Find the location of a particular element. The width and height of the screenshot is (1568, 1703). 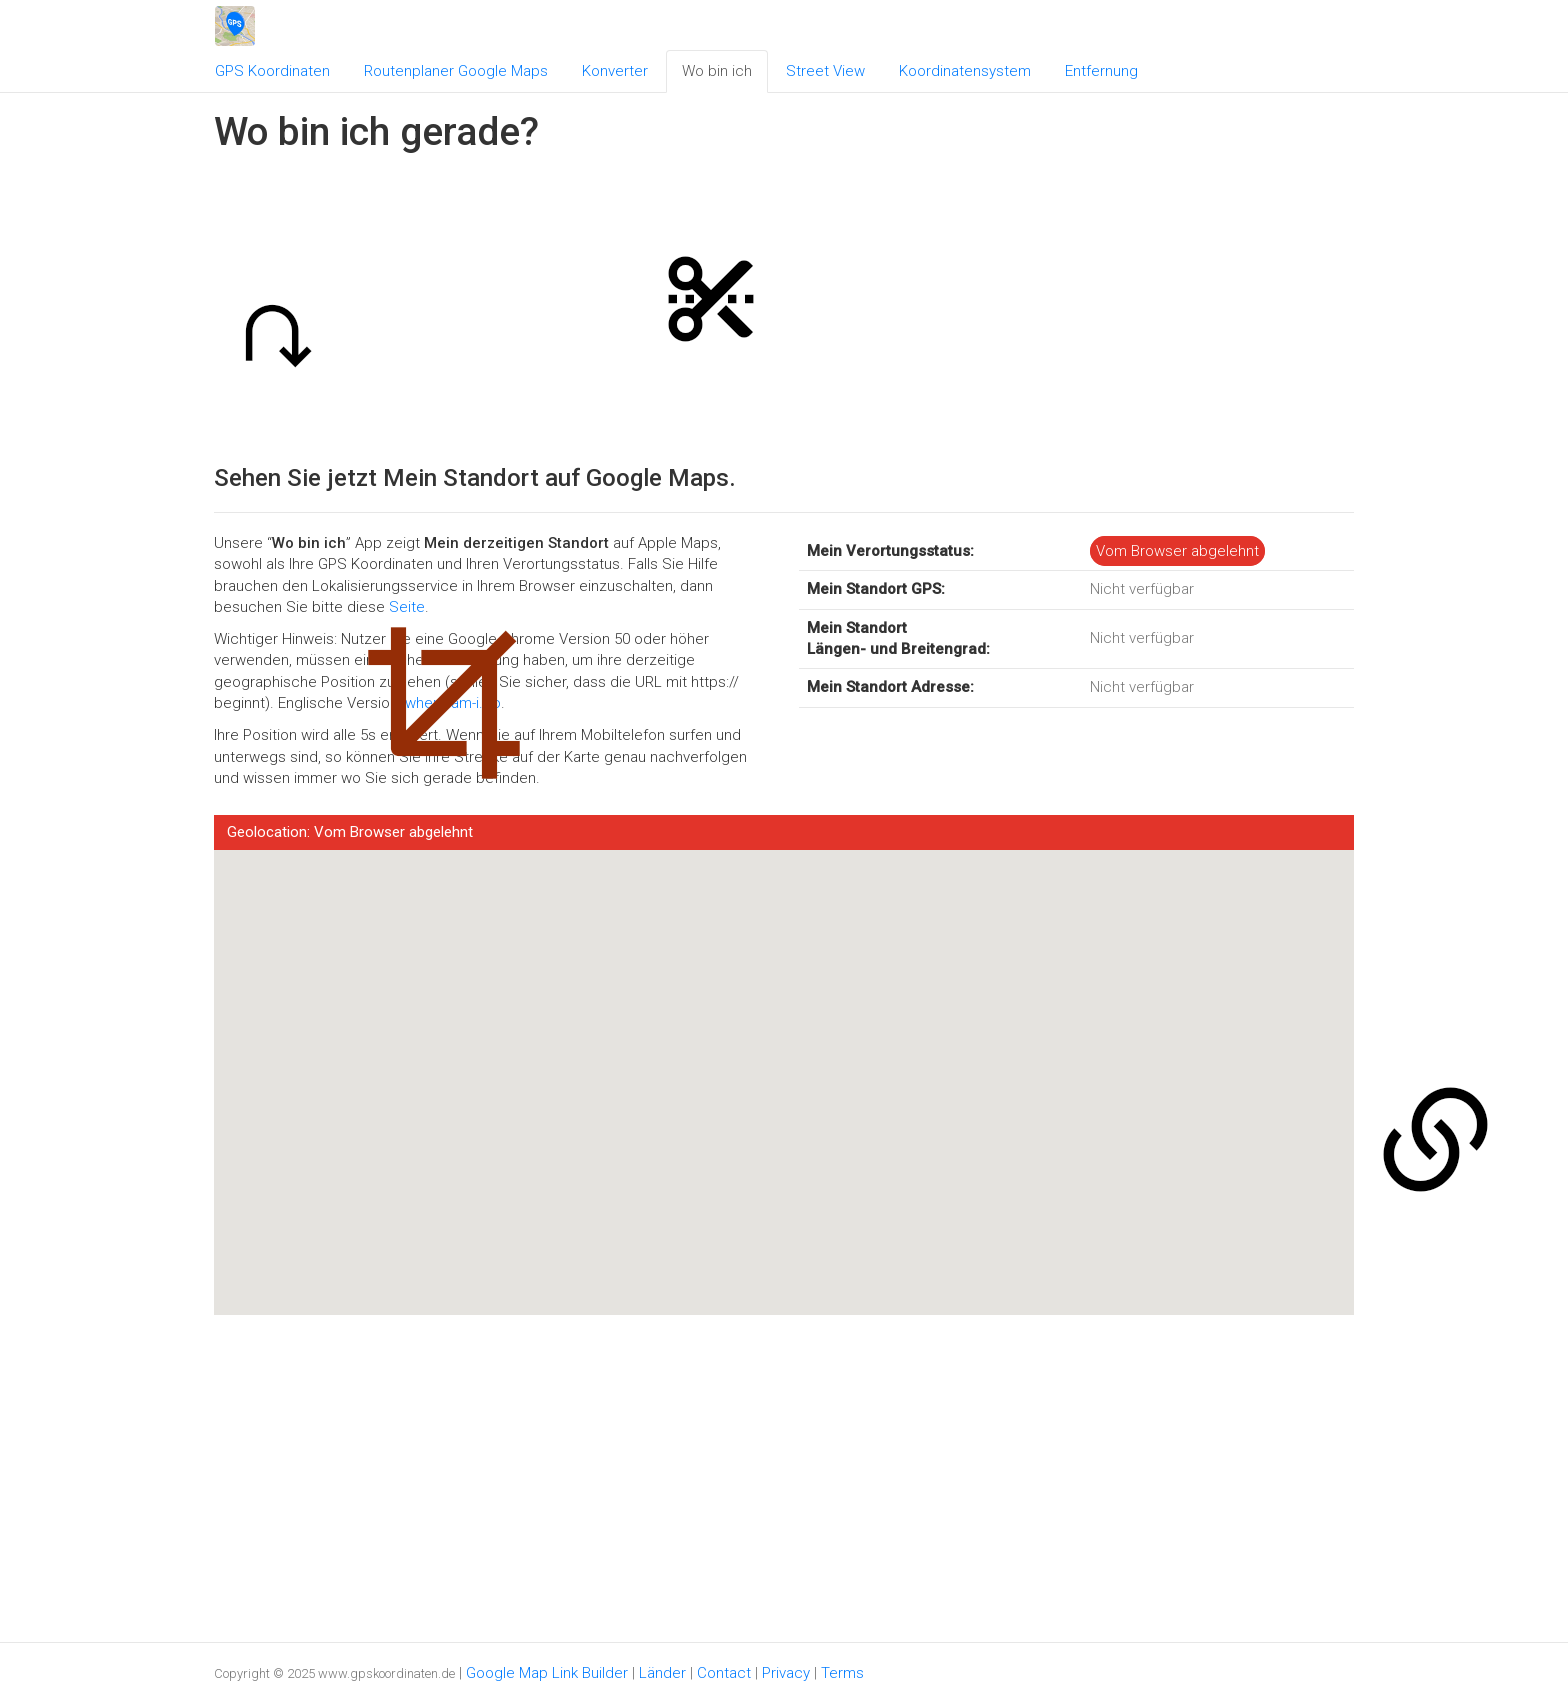

cut selected content to clipboard is located at coordinates (711, 299).